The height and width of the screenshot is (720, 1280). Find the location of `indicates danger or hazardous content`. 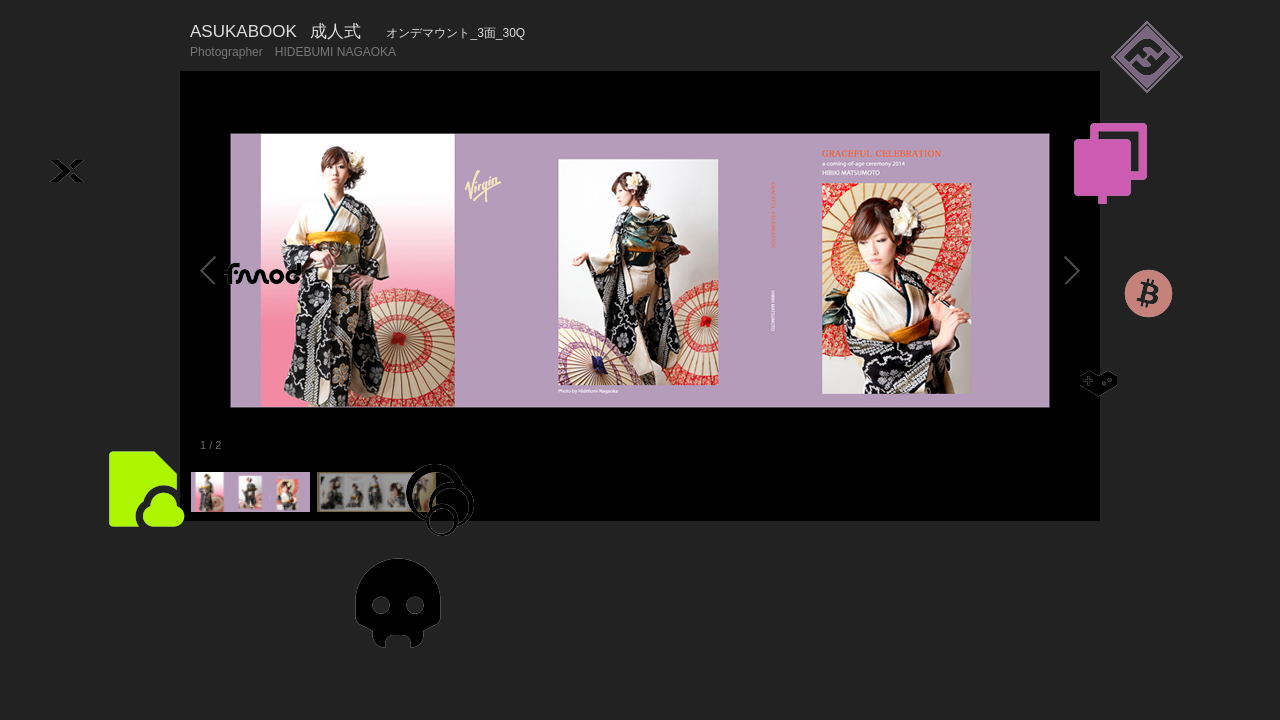

indicates danger or hazardous content is located at coordinates (398, 601).